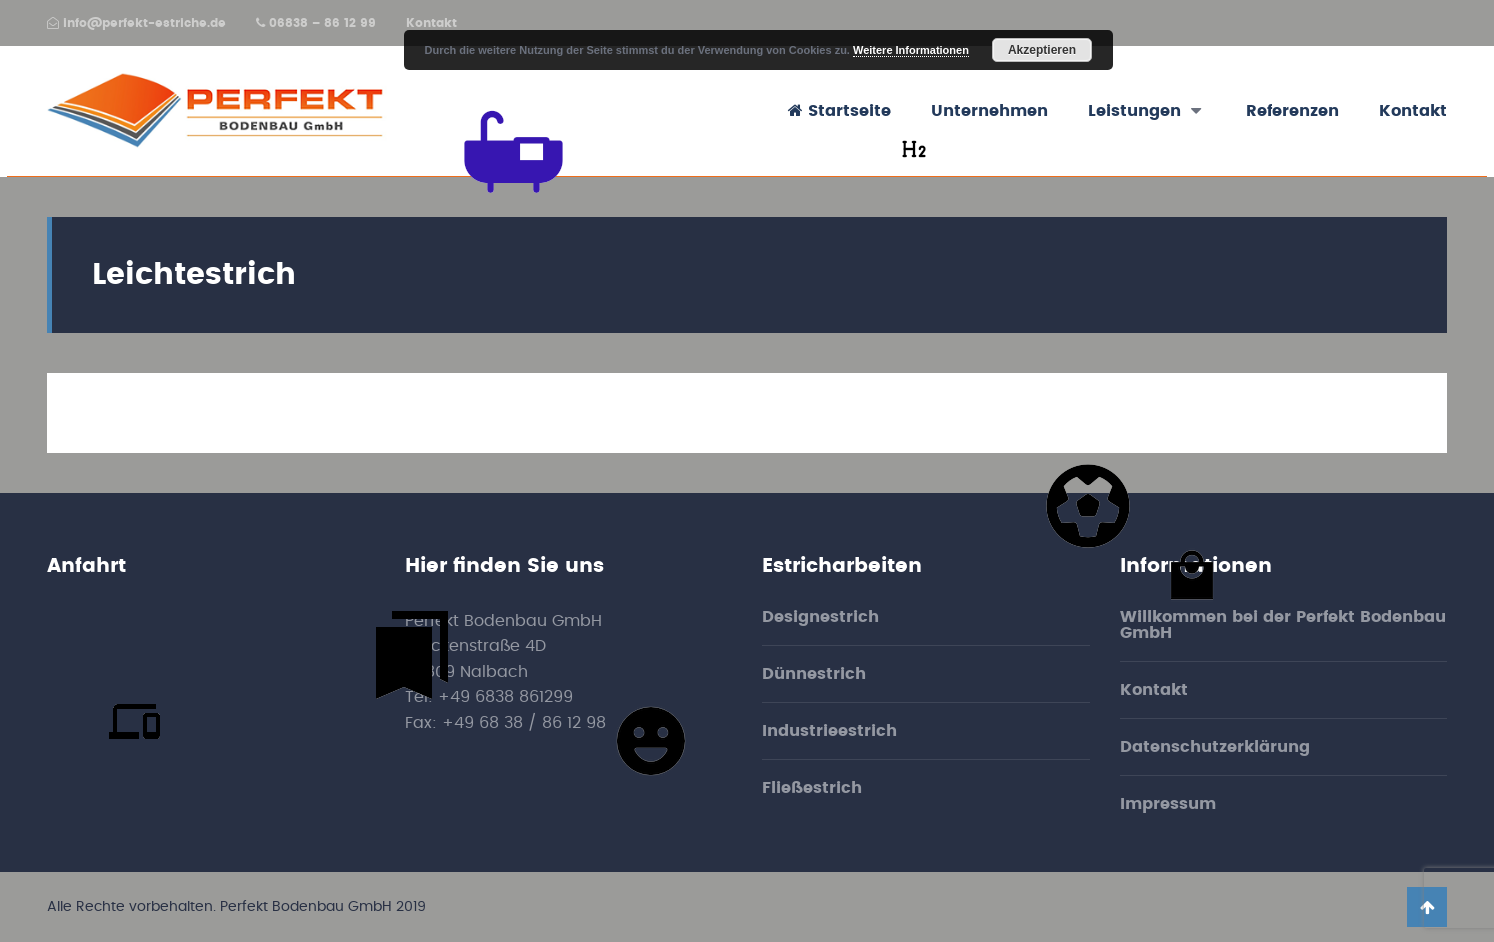 The width and height of the screenshot is (1494, 942). I want to click on indicates bathroom or bathing facilities, so click(513, 153).